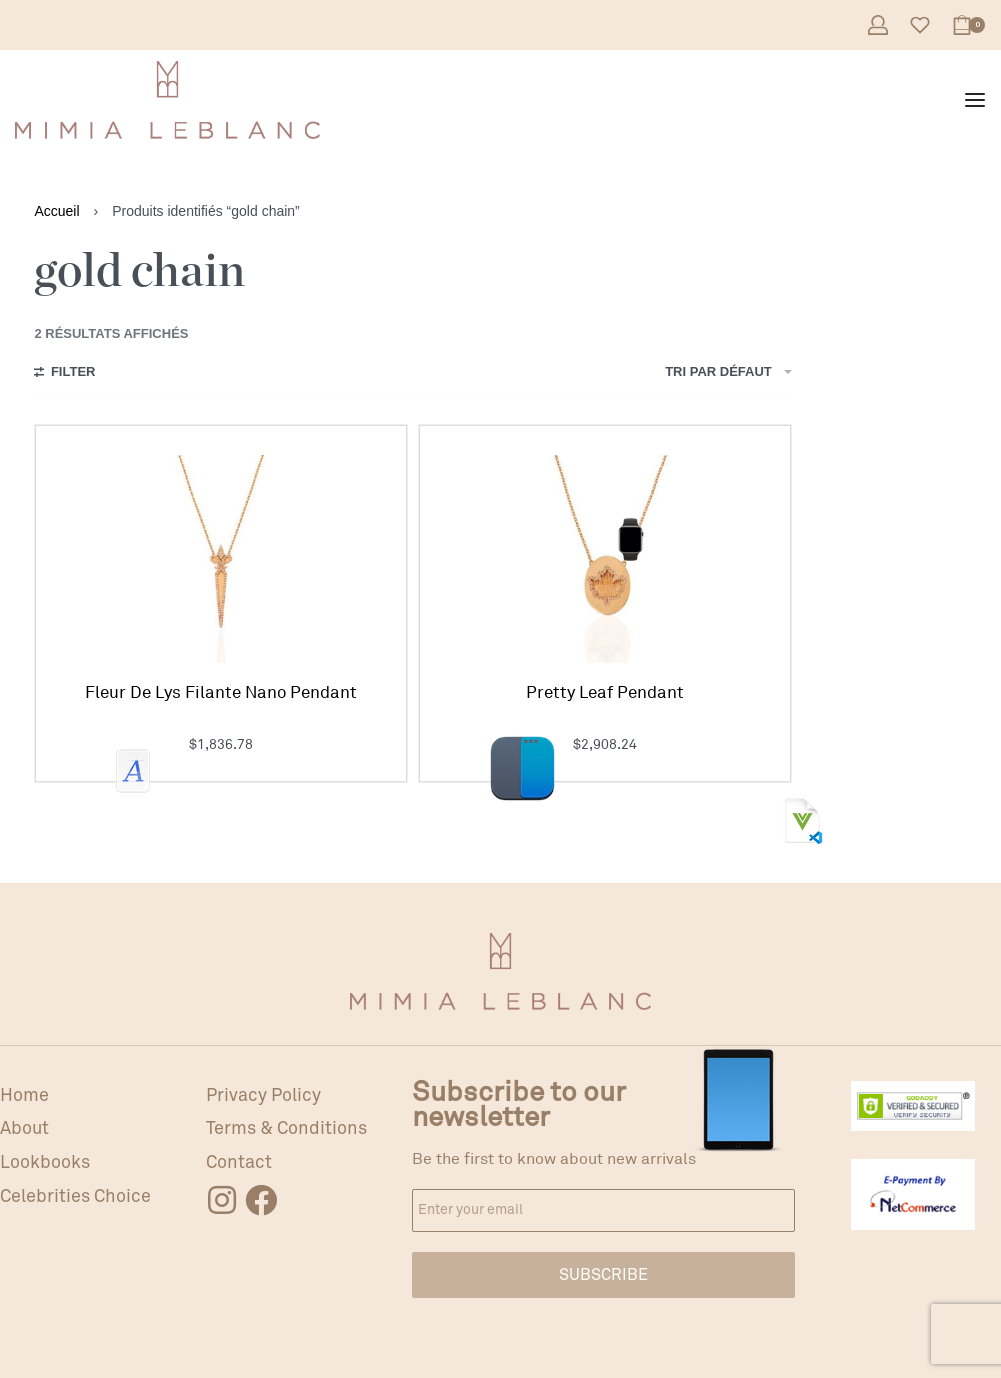  I want to click on apple watch series 5 device icon, so click(630, 539).